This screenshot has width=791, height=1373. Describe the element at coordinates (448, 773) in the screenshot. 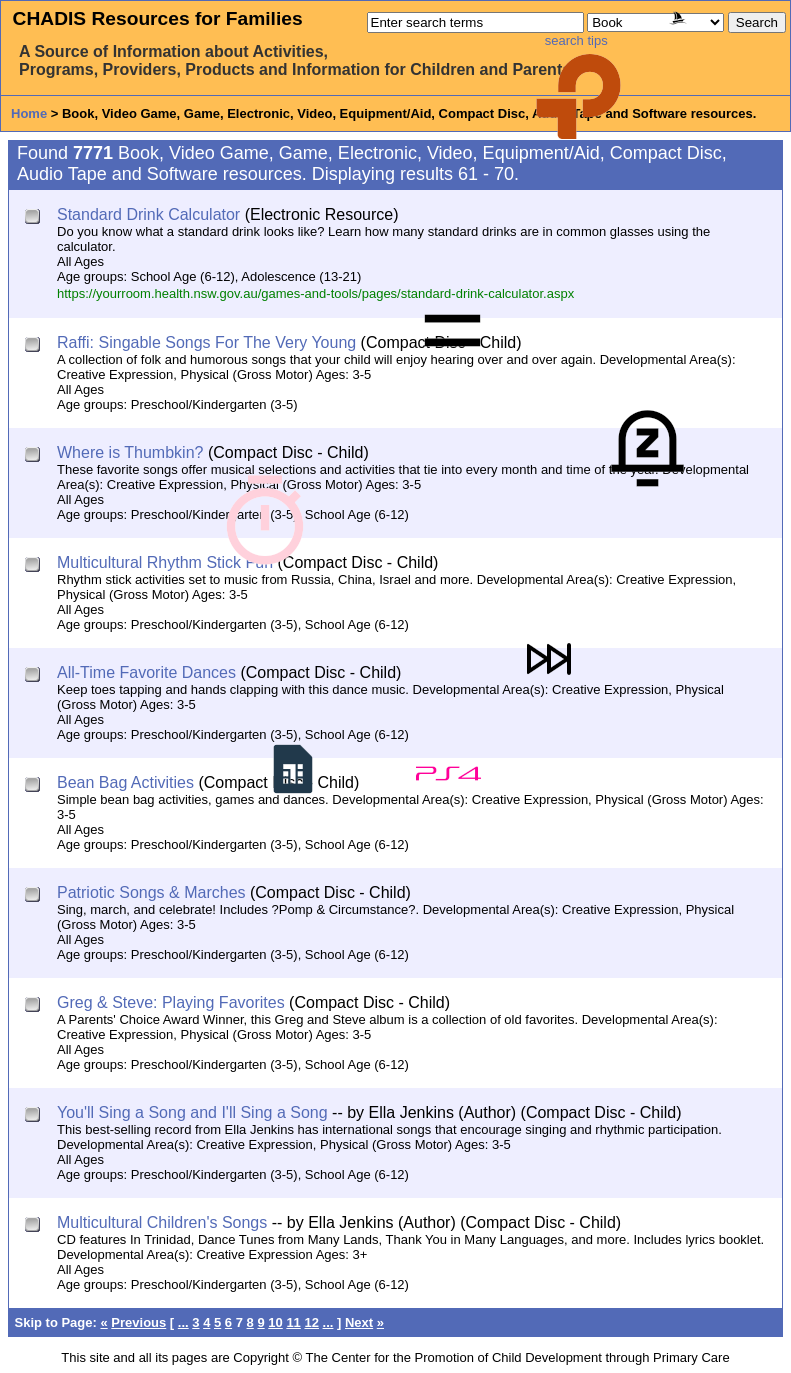

I see `PlayStation 4 brand logo` at that location.